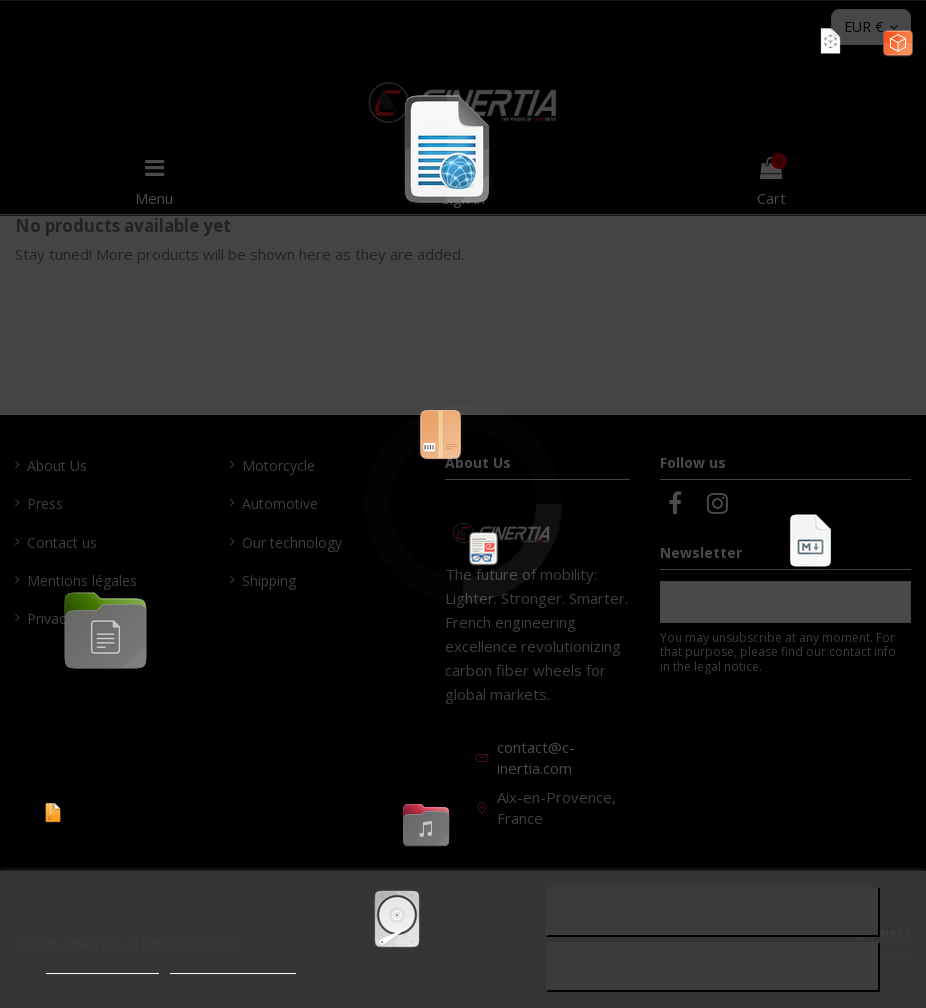 The image size is (926, 1008). Describe the element at coordinates (397, 919) in the screenshot. I see `open disk utility application` at that location.